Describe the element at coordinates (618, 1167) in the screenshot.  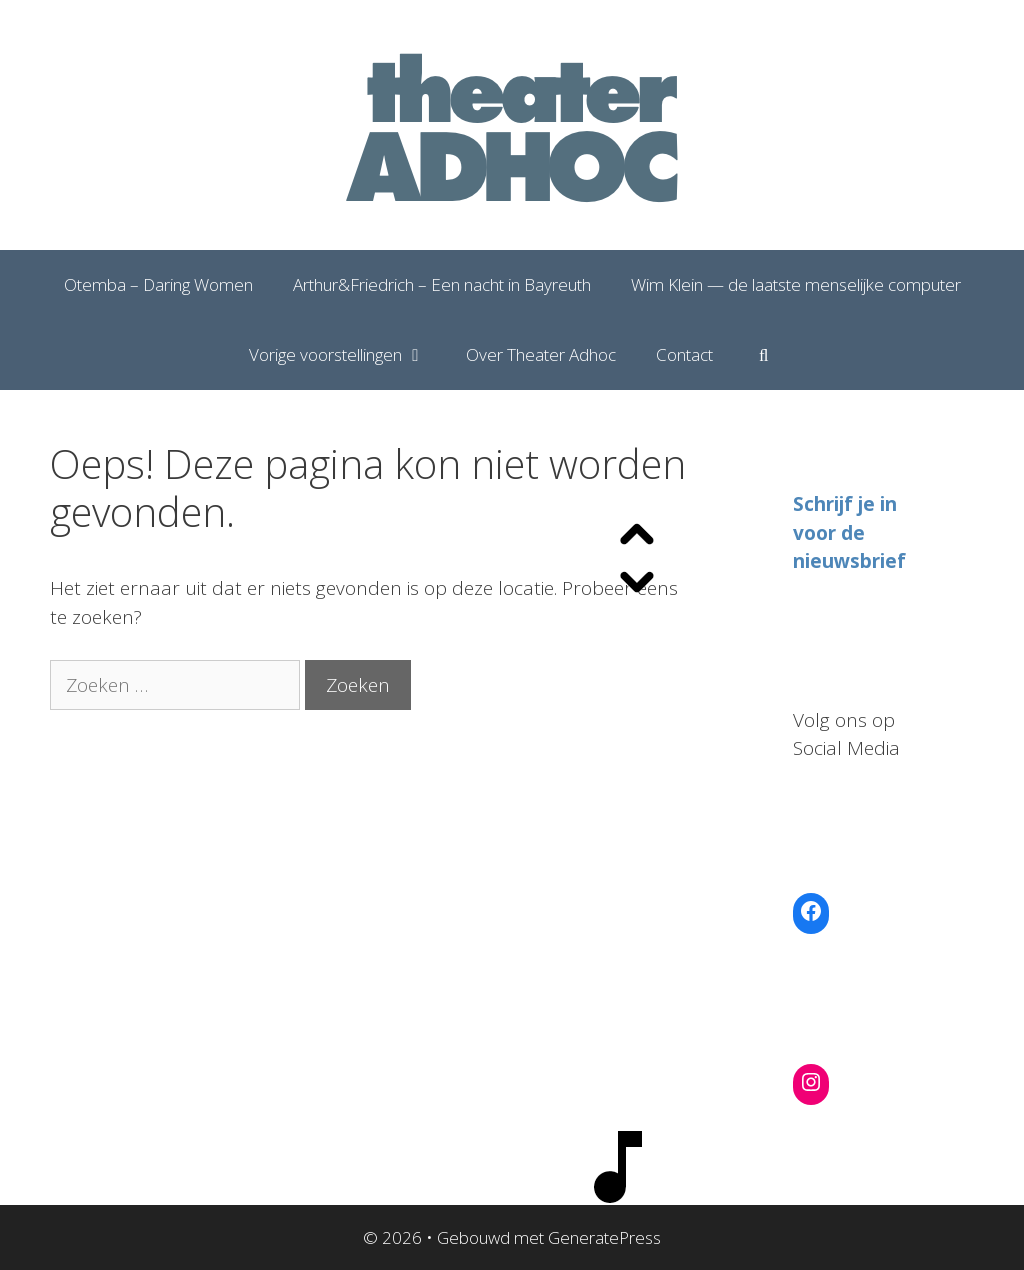
I see `play or access audio content` at that location.